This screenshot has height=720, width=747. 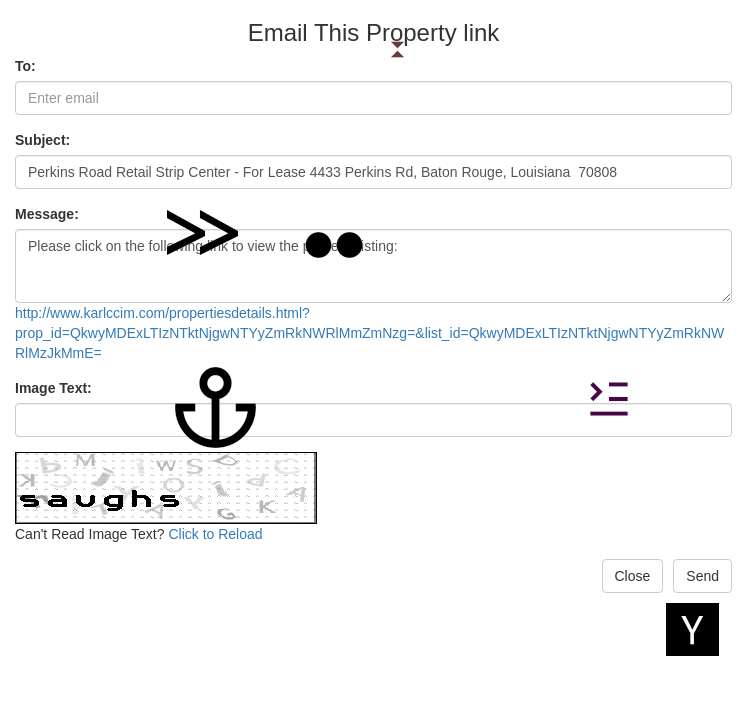 I want to click on set a fixed anchor point on the map, so click(x=215, y=407).